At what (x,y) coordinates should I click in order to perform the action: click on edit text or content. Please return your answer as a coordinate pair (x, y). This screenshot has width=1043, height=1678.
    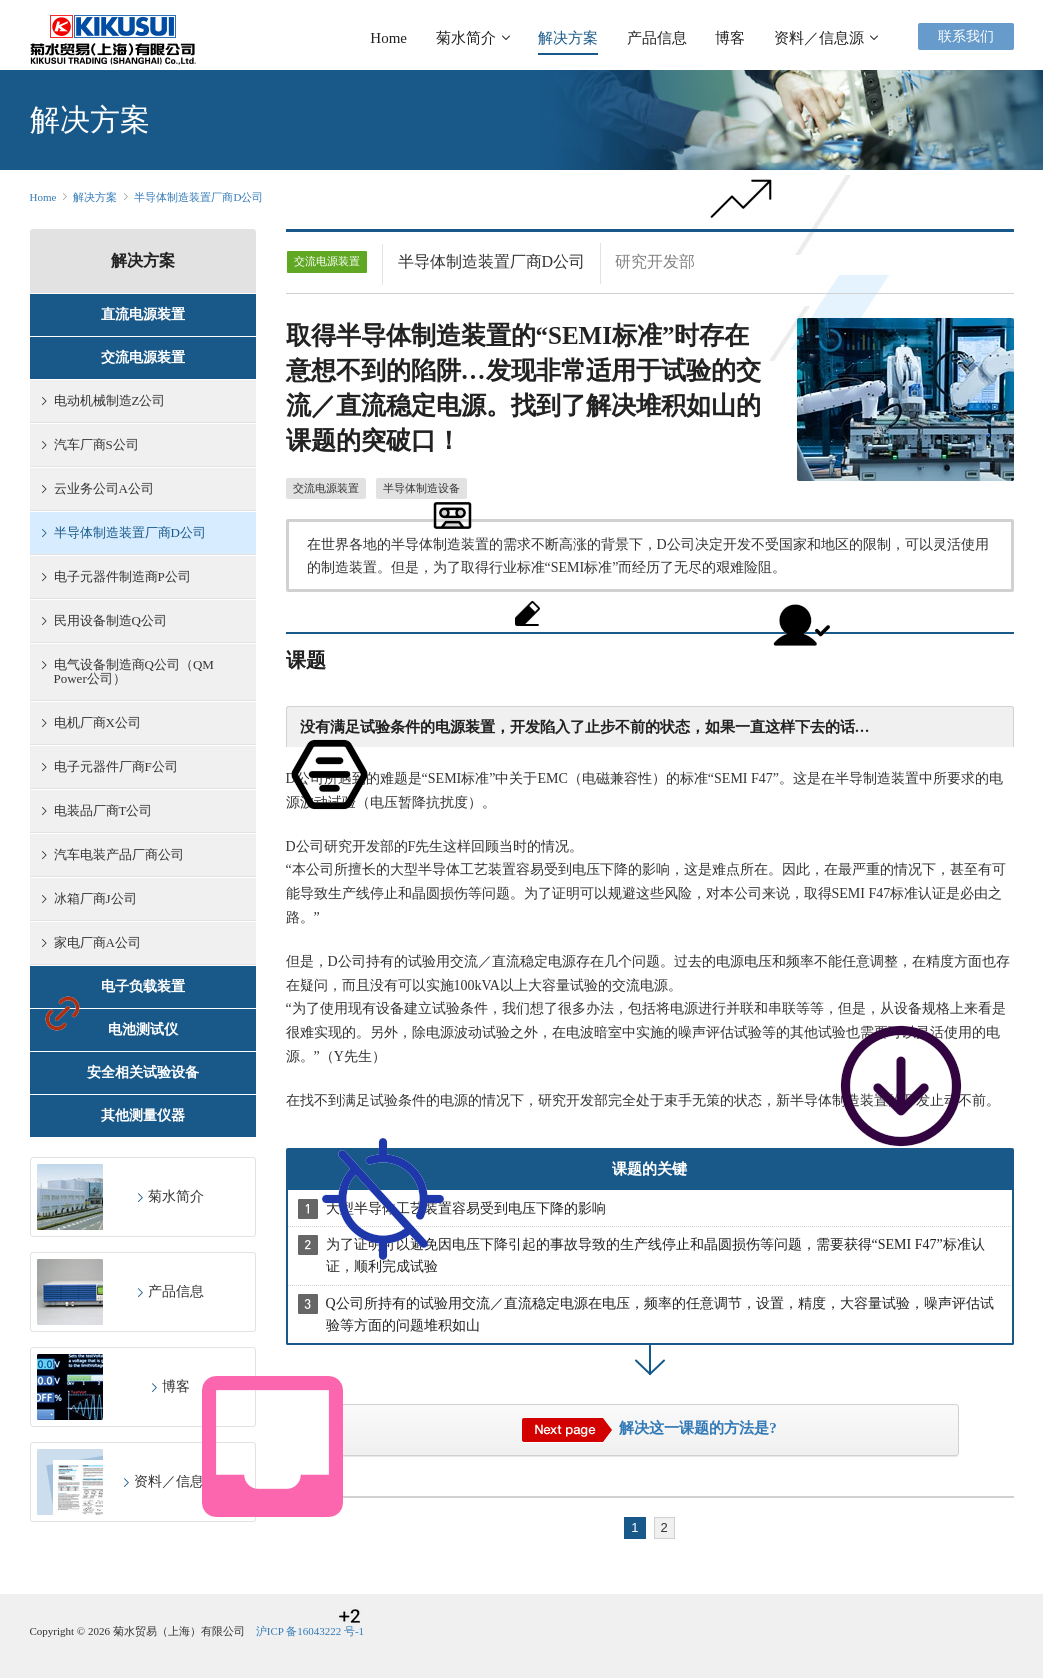
    Looking at the image, I should click on (527, 614).